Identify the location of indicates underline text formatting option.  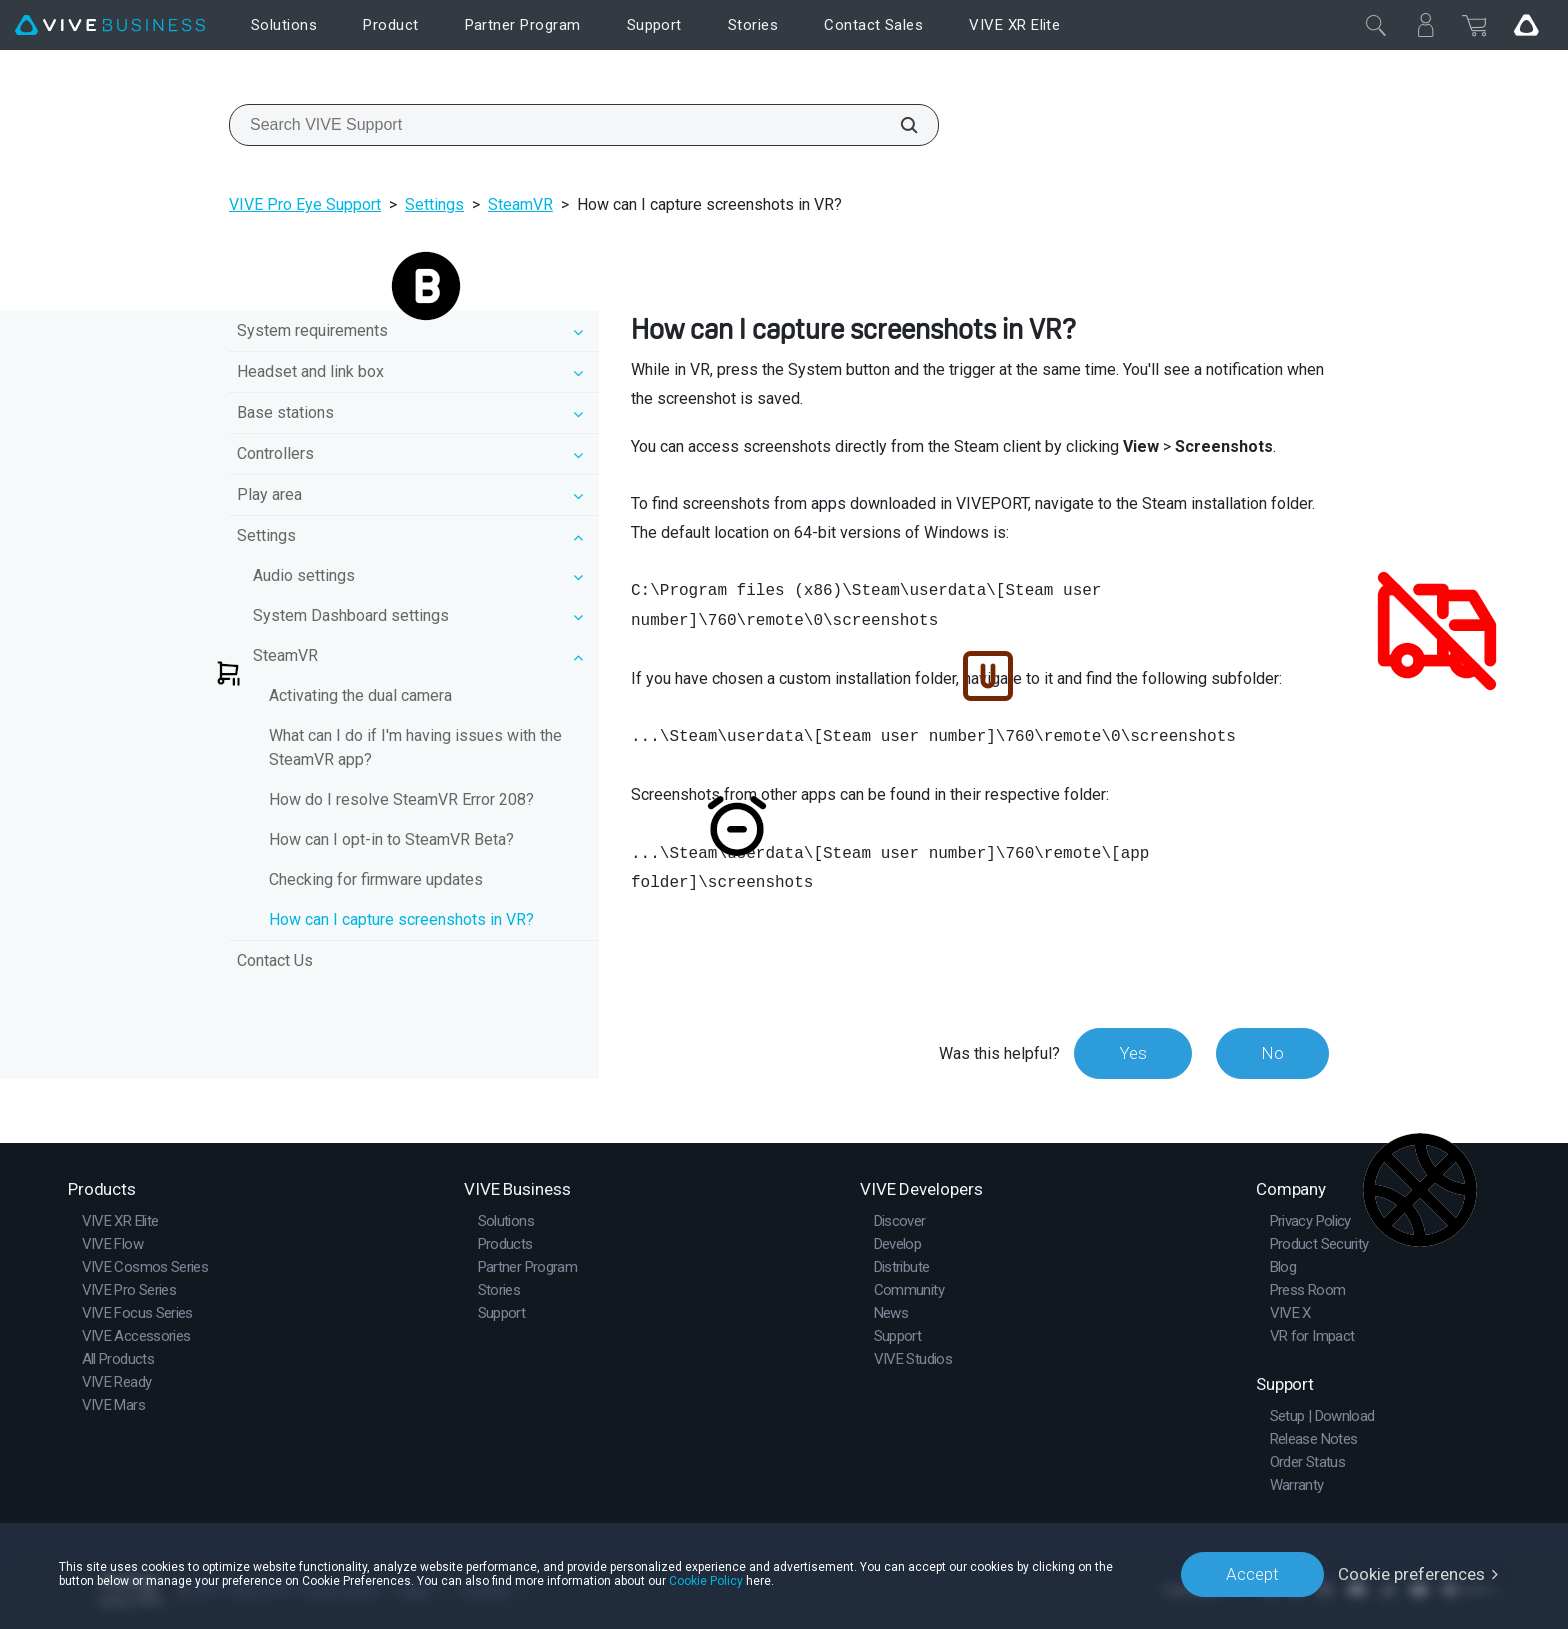
(988, 676).